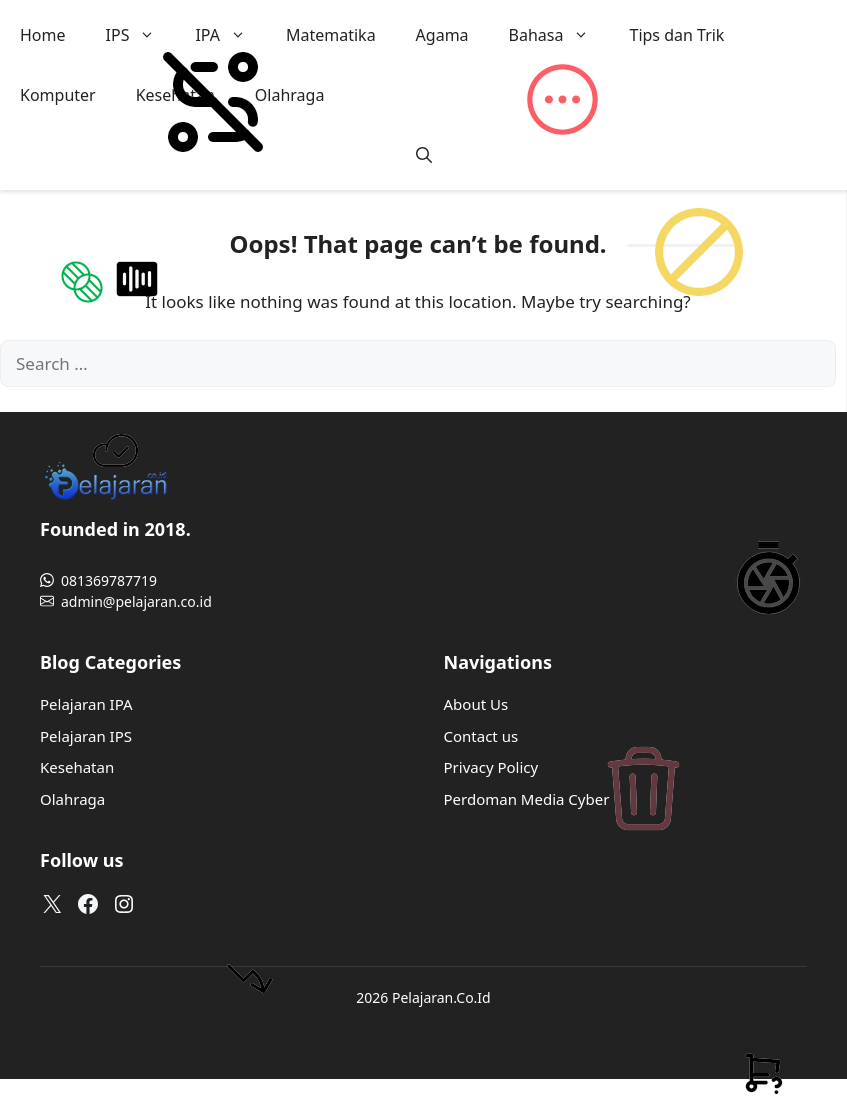 This screenshot has height=1104, width=847. What do you see at coordinates (562, 99) in the screenshot?
I see `view more options` at bounding box center [562, 99].